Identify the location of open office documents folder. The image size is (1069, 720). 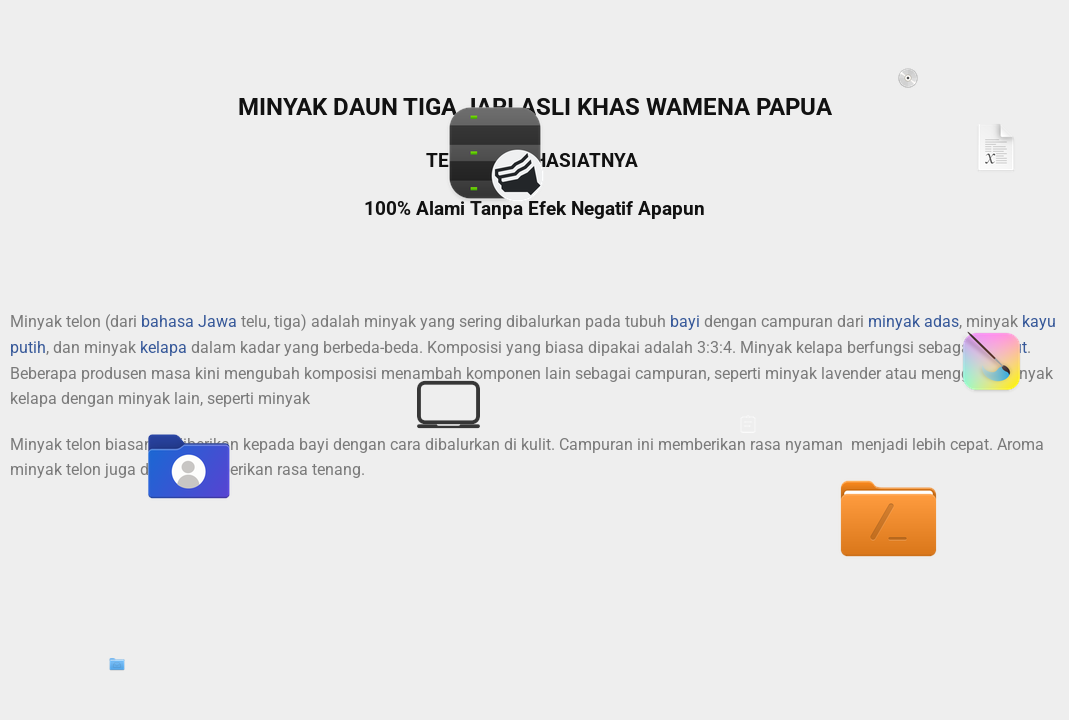
(117, 664).